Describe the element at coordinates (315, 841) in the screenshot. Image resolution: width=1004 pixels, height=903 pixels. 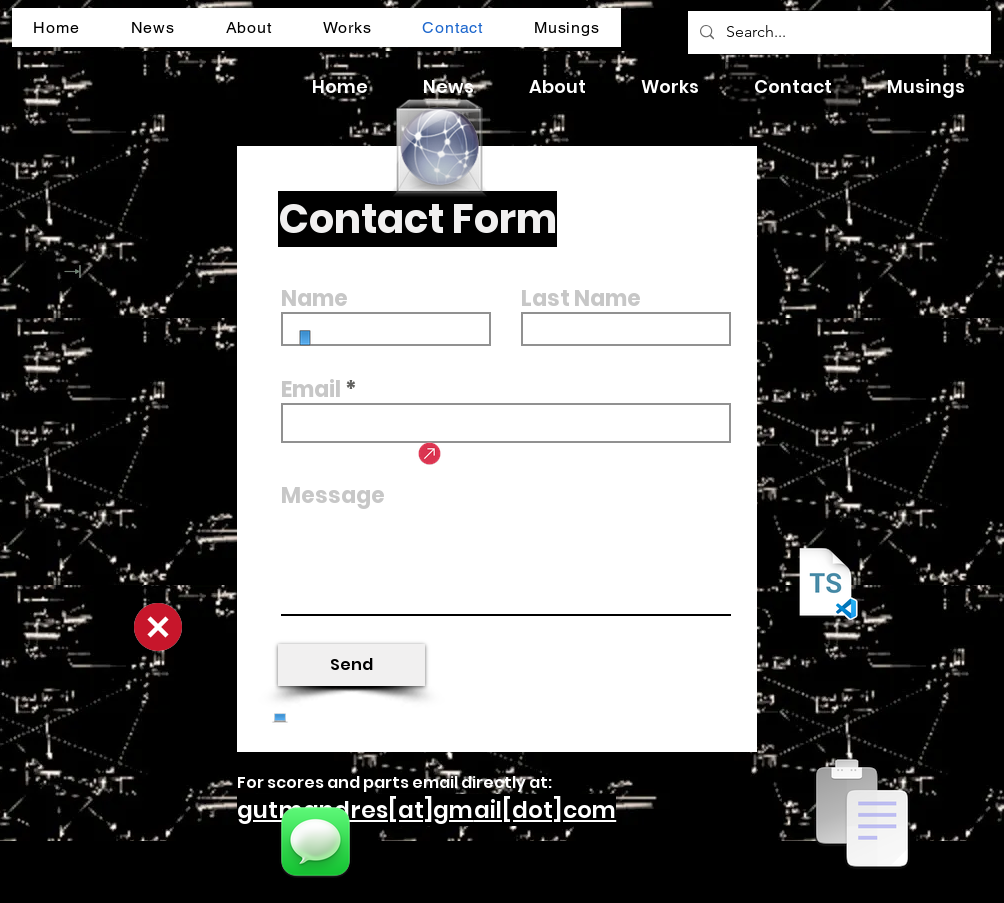
I see `share content via messages` at that location.